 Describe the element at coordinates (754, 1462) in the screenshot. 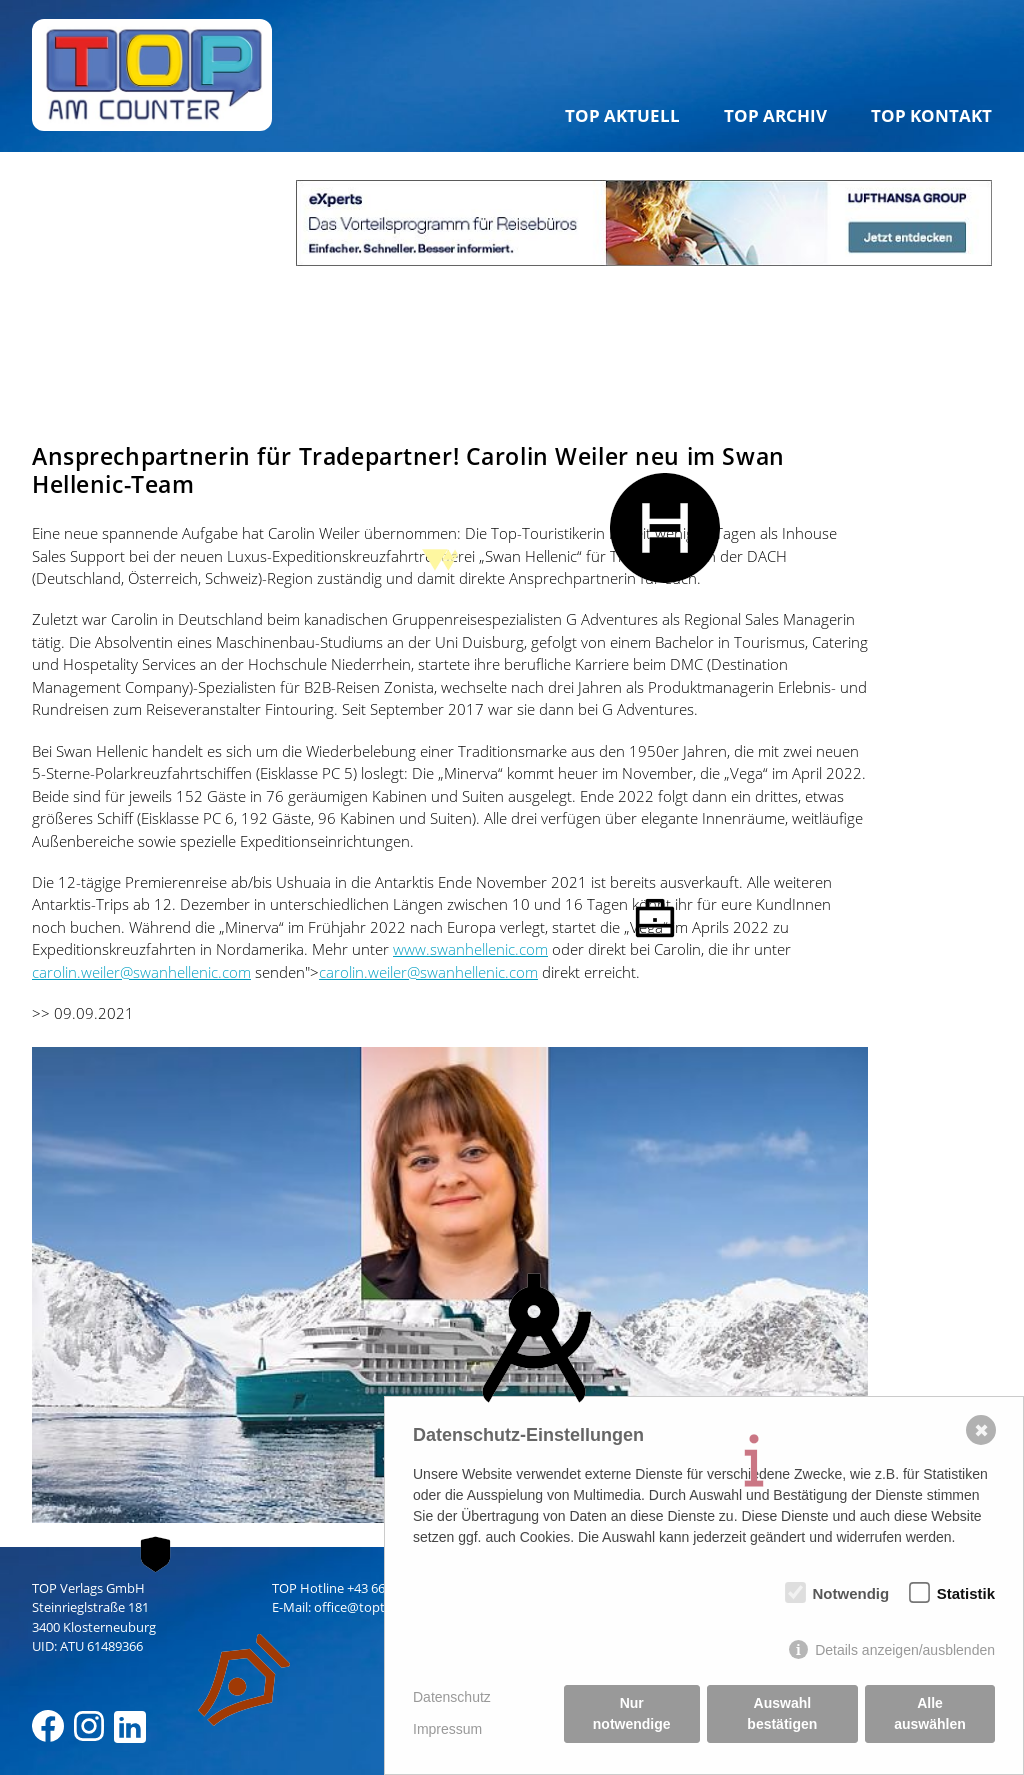

I see `view more information about this item` at that location.